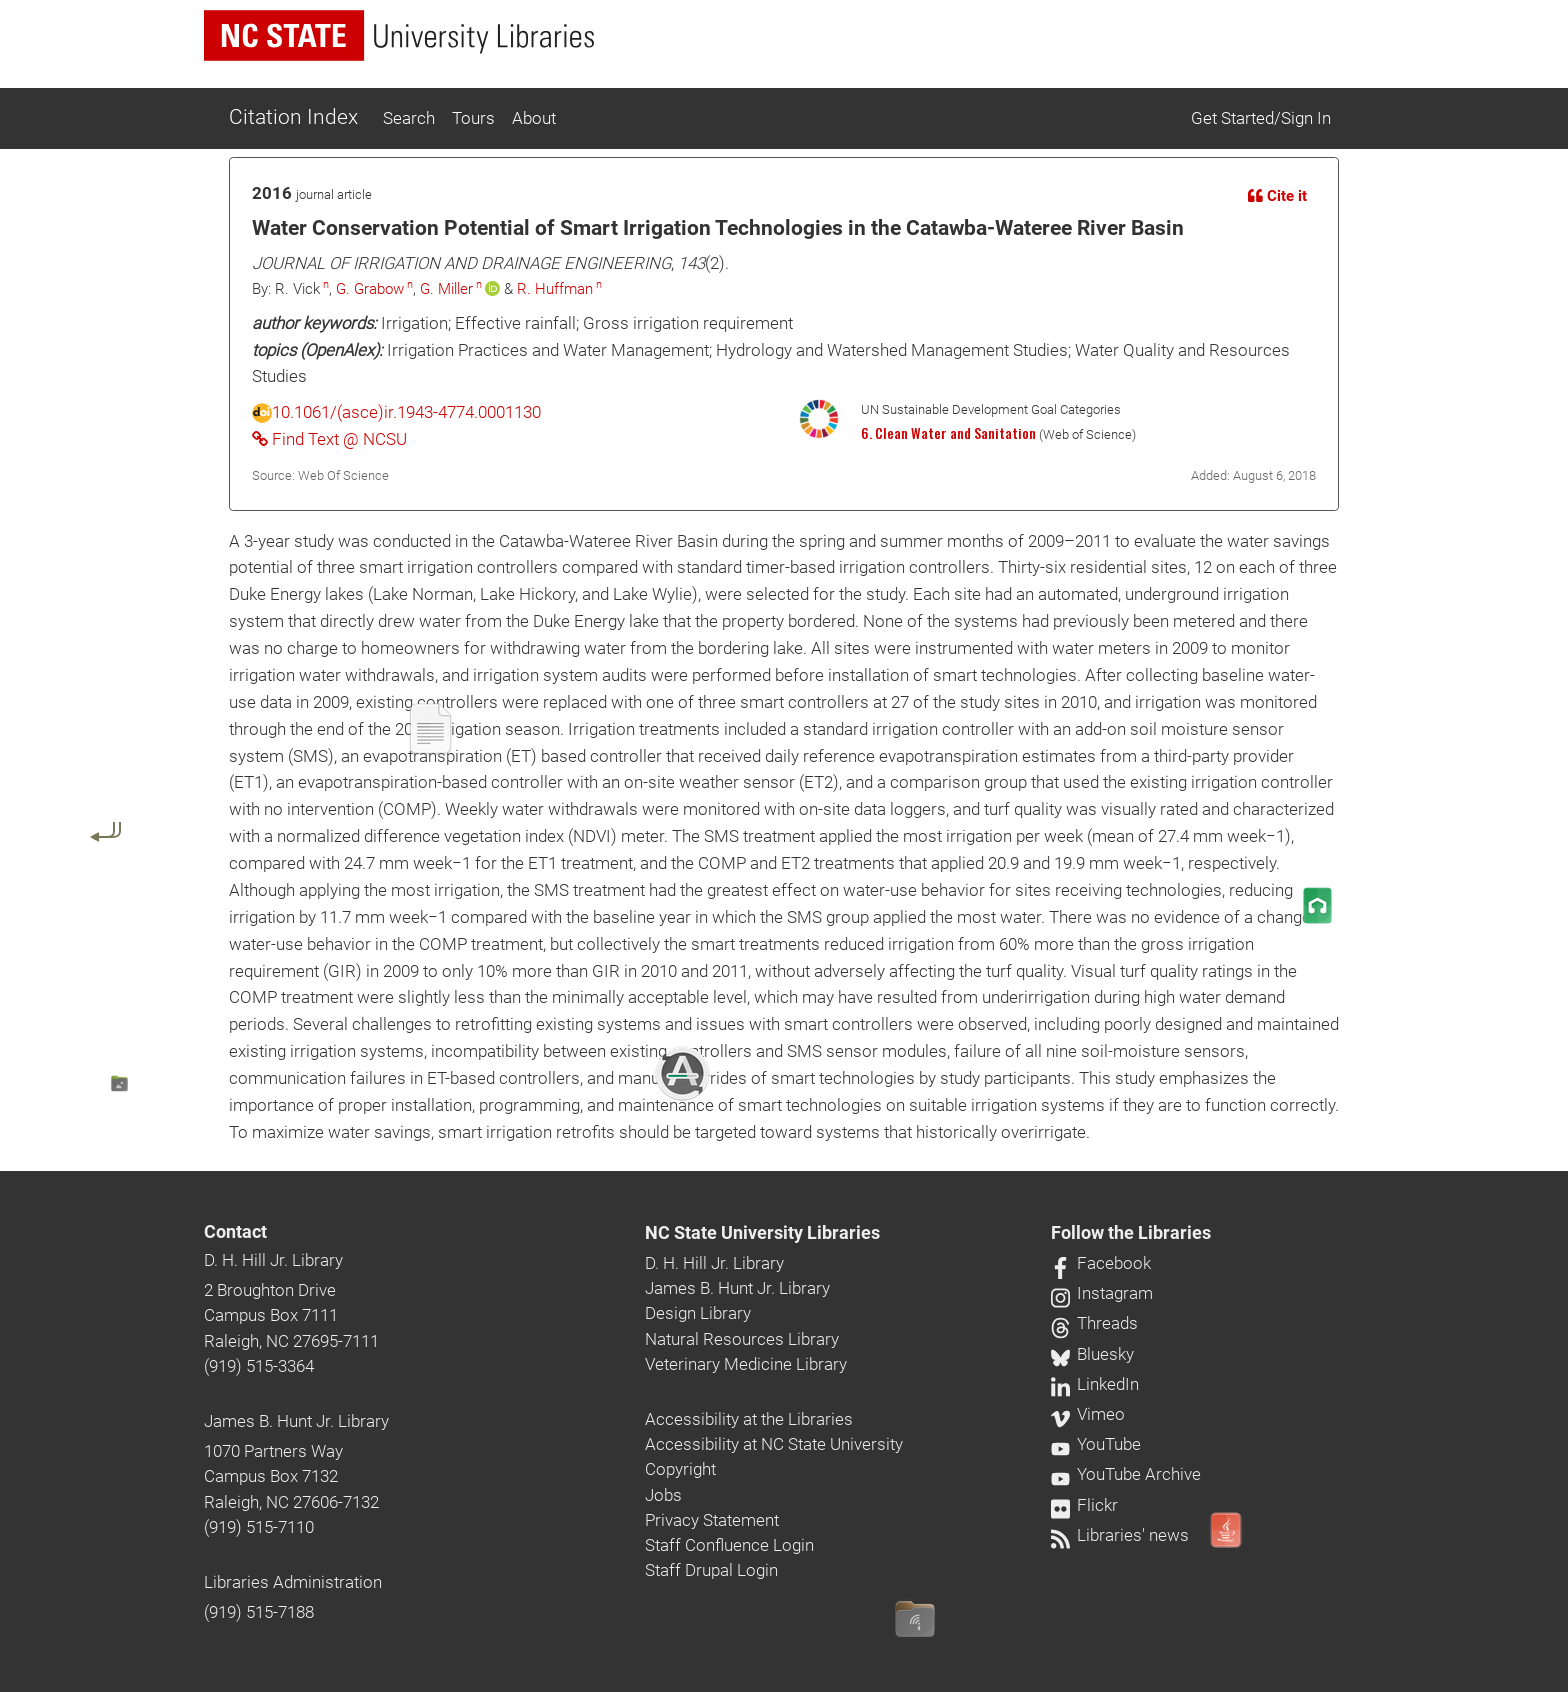 This screenshot has height=1692, width=1568. I want to click on open your insync cloud sync folder, so click(915, 1619).